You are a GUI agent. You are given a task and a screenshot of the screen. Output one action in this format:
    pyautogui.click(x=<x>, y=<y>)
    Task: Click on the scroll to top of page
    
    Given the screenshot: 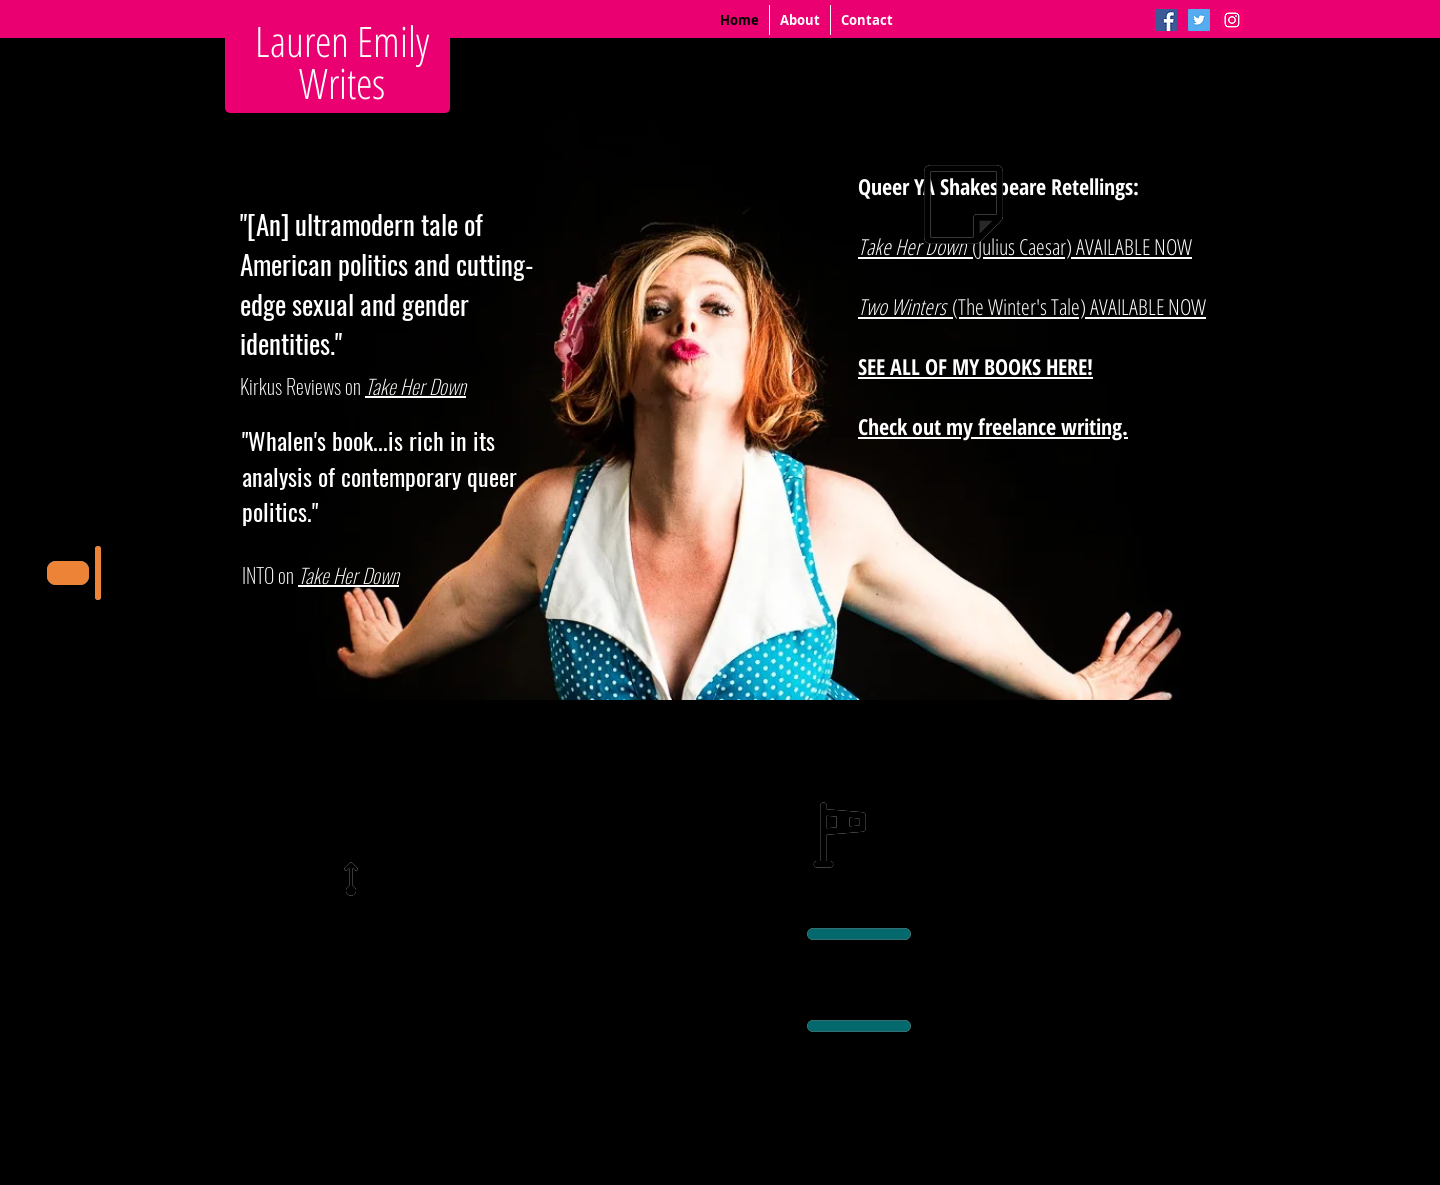 What is the action you would take?
    pyautogui.click(x=351, y=879)
    